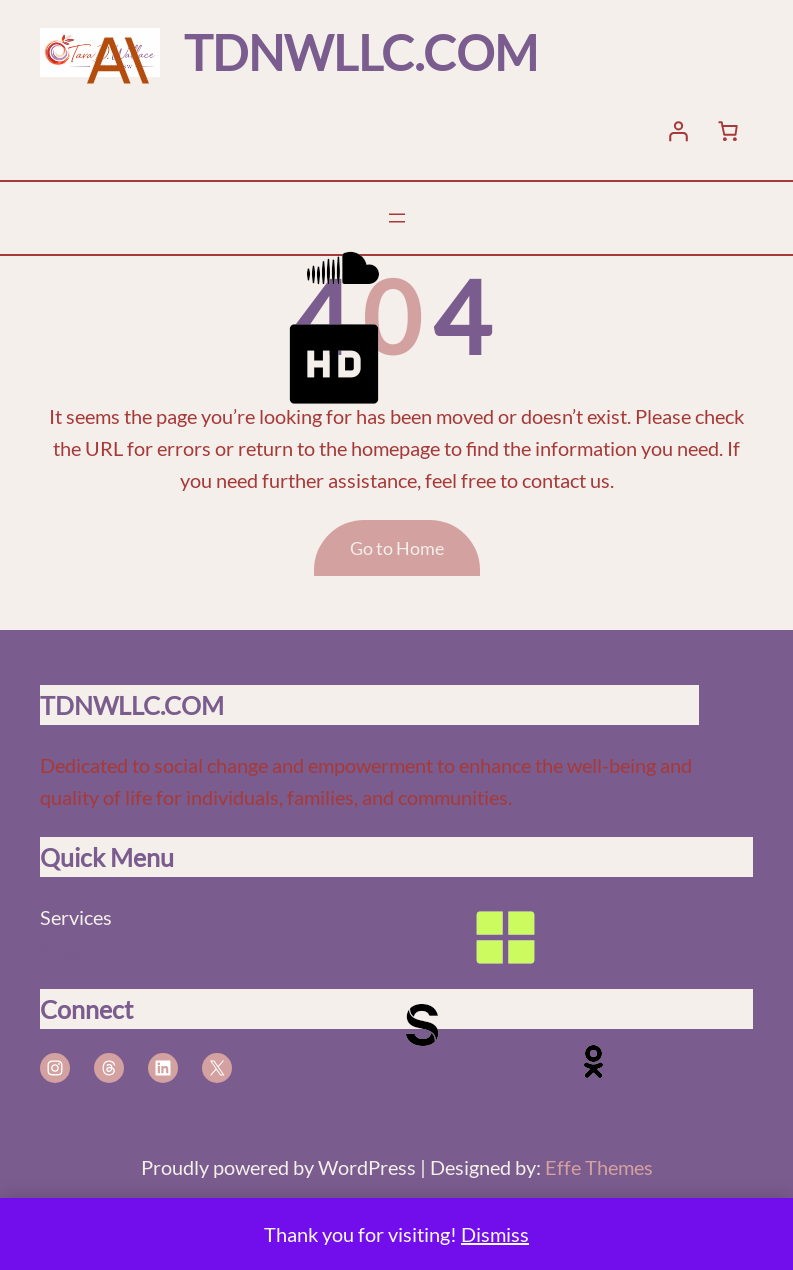 The image size is (793, 1270). What do you see at coordinates (593, 1061) in the screenshot?
I see `open odnoklassniki social network` at bounding box center [593, 1061].